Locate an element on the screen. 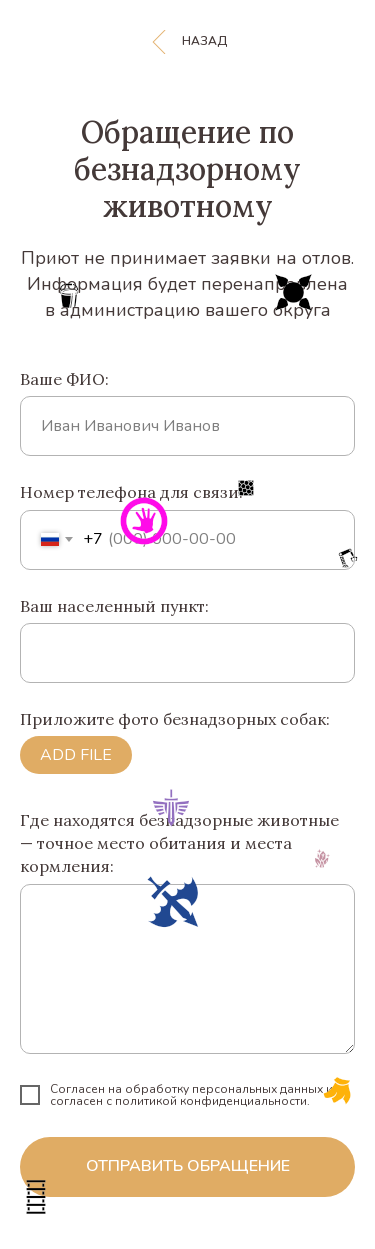 The image size is (375, 1249). view collected minerals or crystals is located at coordinates (322, 858).